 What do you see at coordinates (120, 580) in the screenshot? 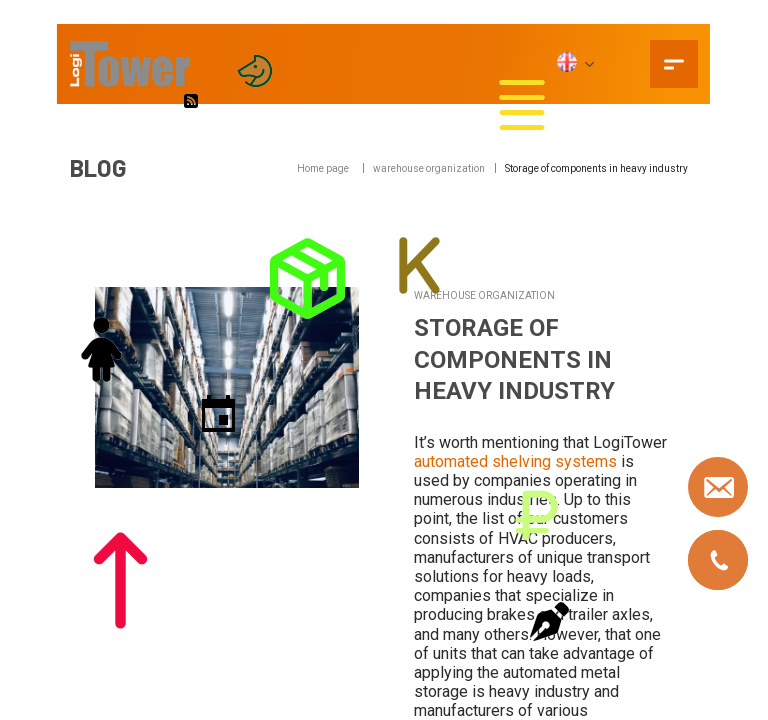
I see `scroll to top of page` at bounding box center [120, 580].